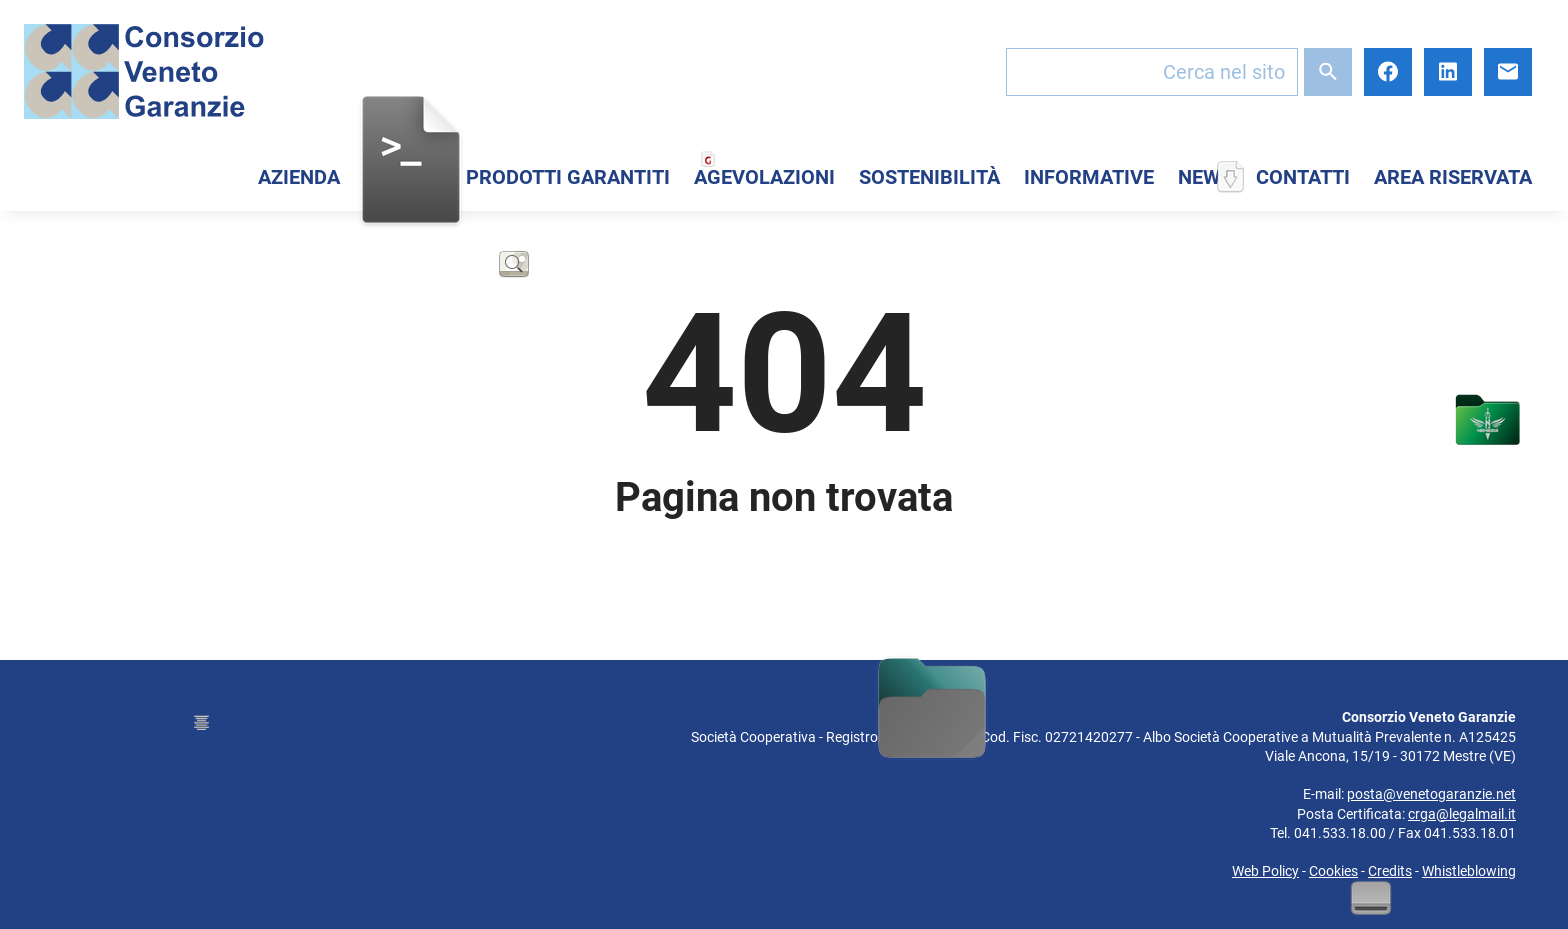 This screenshot has width=1568, height=929. What do you see at coordinates (514, 264) in the screenshot?
I see `open the image viewer application` at bounding box center [514, 264].